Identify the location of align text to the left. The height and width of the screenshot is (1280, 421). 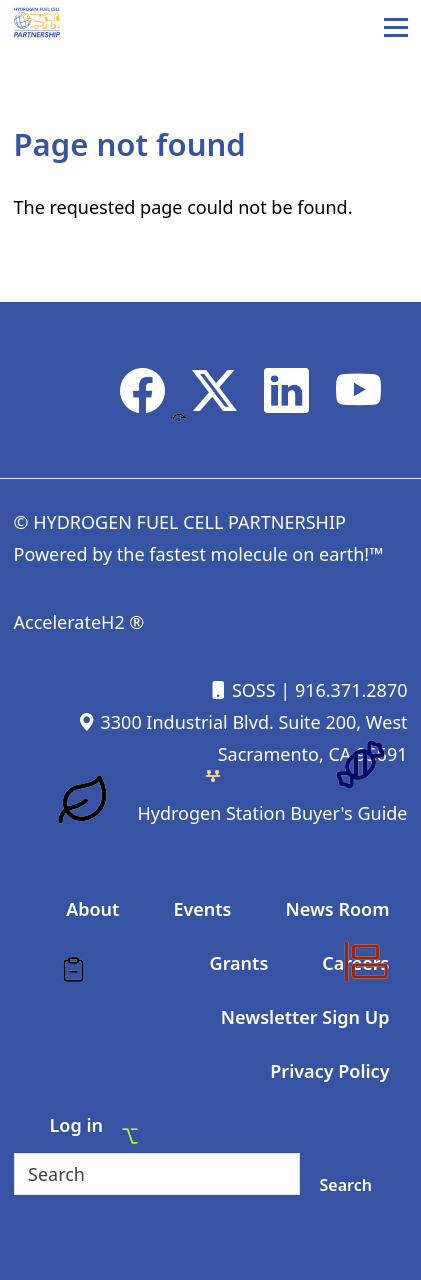
(365, 961).